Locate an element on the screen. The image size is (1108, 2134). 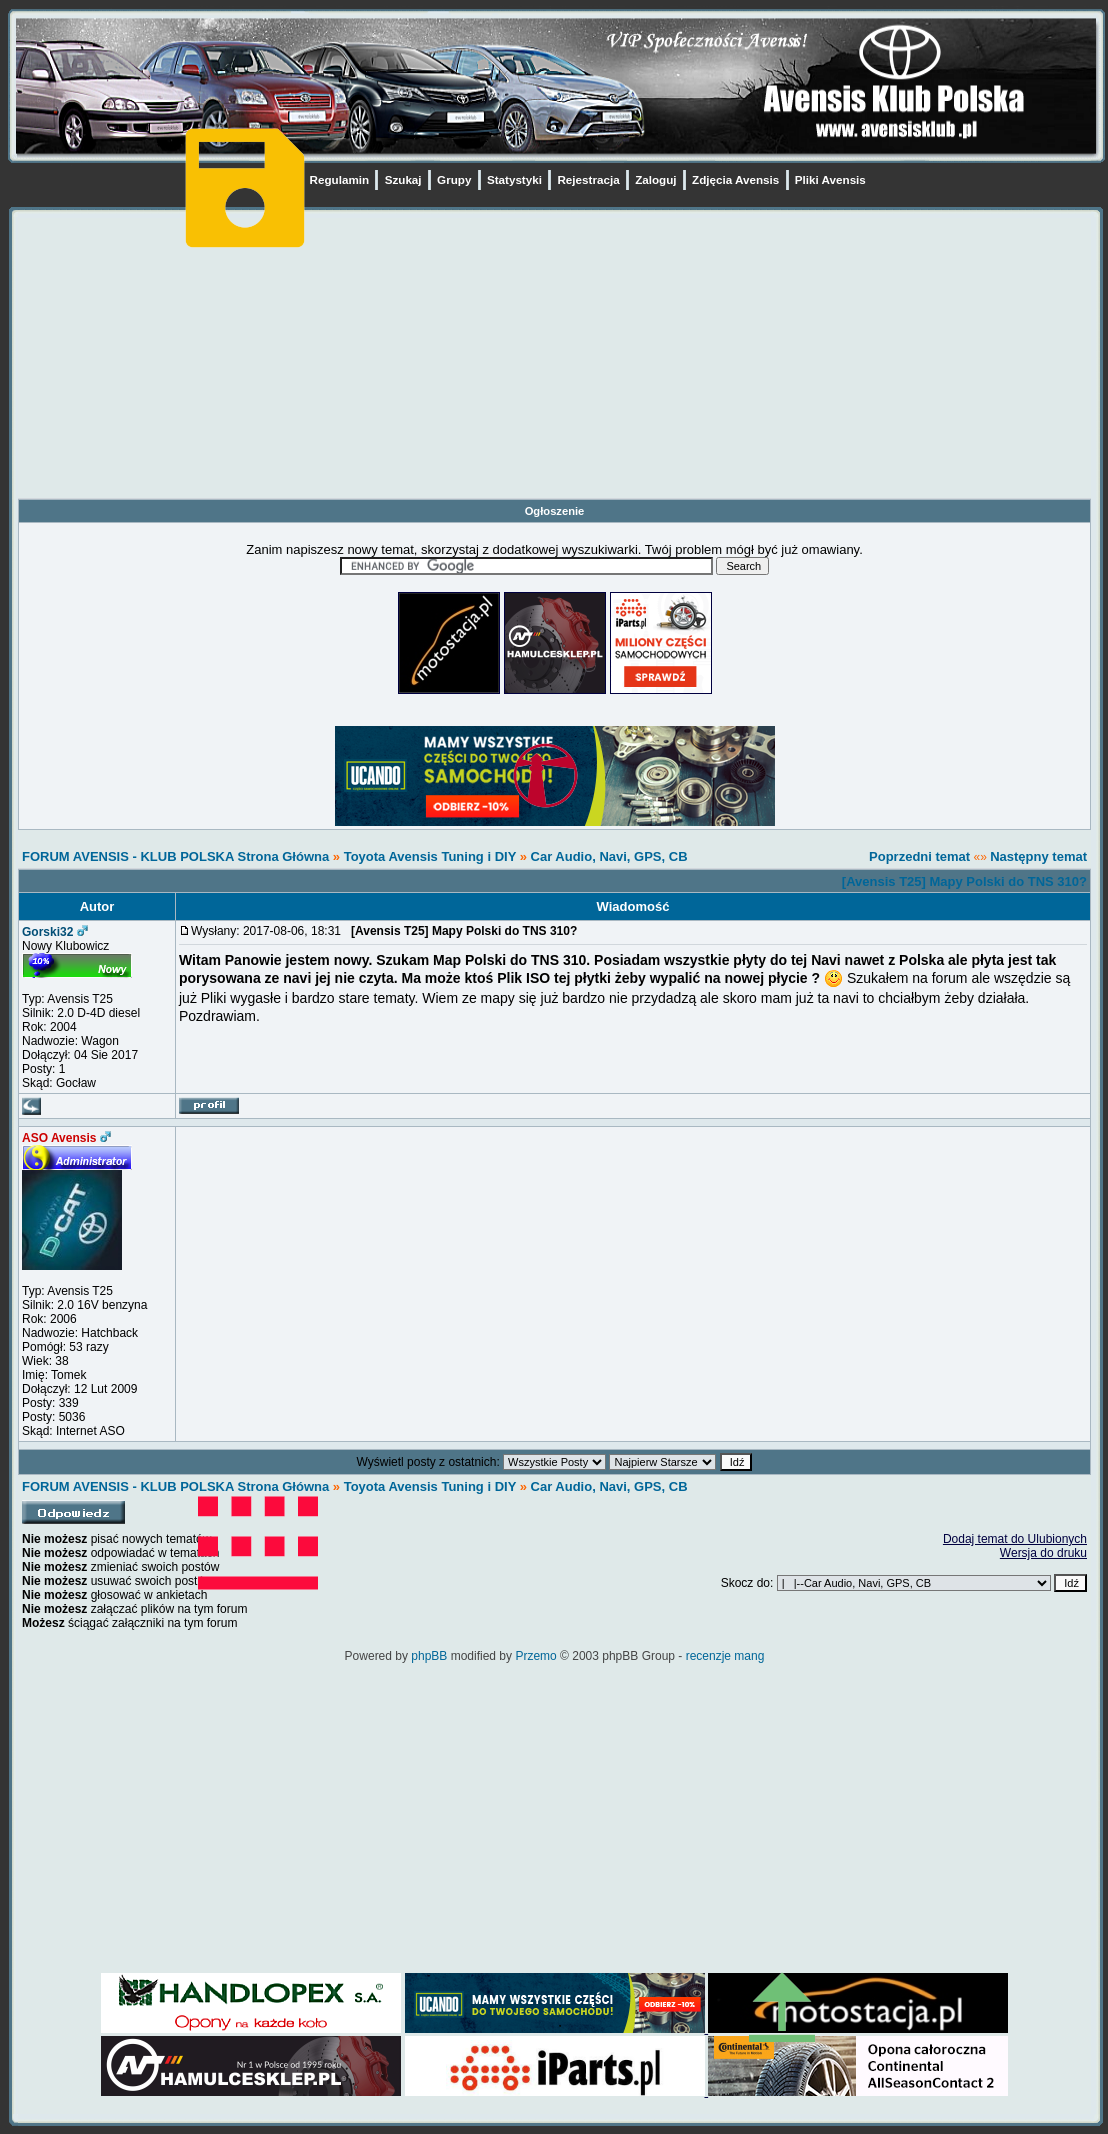
open the on-screen keyboard is located at coordinates (258, 1543).